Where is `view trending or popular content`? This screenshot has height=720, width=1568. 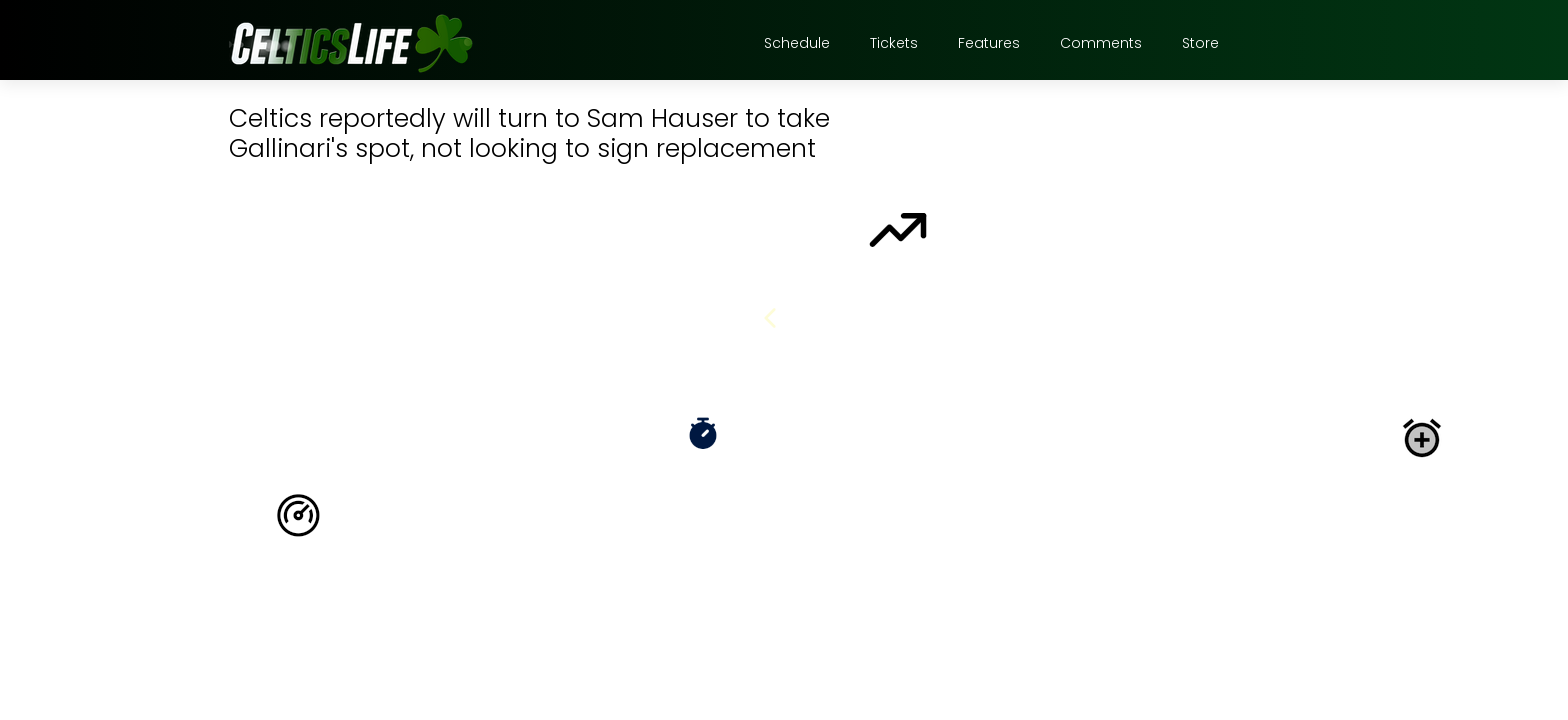
view trending or popular content is located at coordinates (898, 230).